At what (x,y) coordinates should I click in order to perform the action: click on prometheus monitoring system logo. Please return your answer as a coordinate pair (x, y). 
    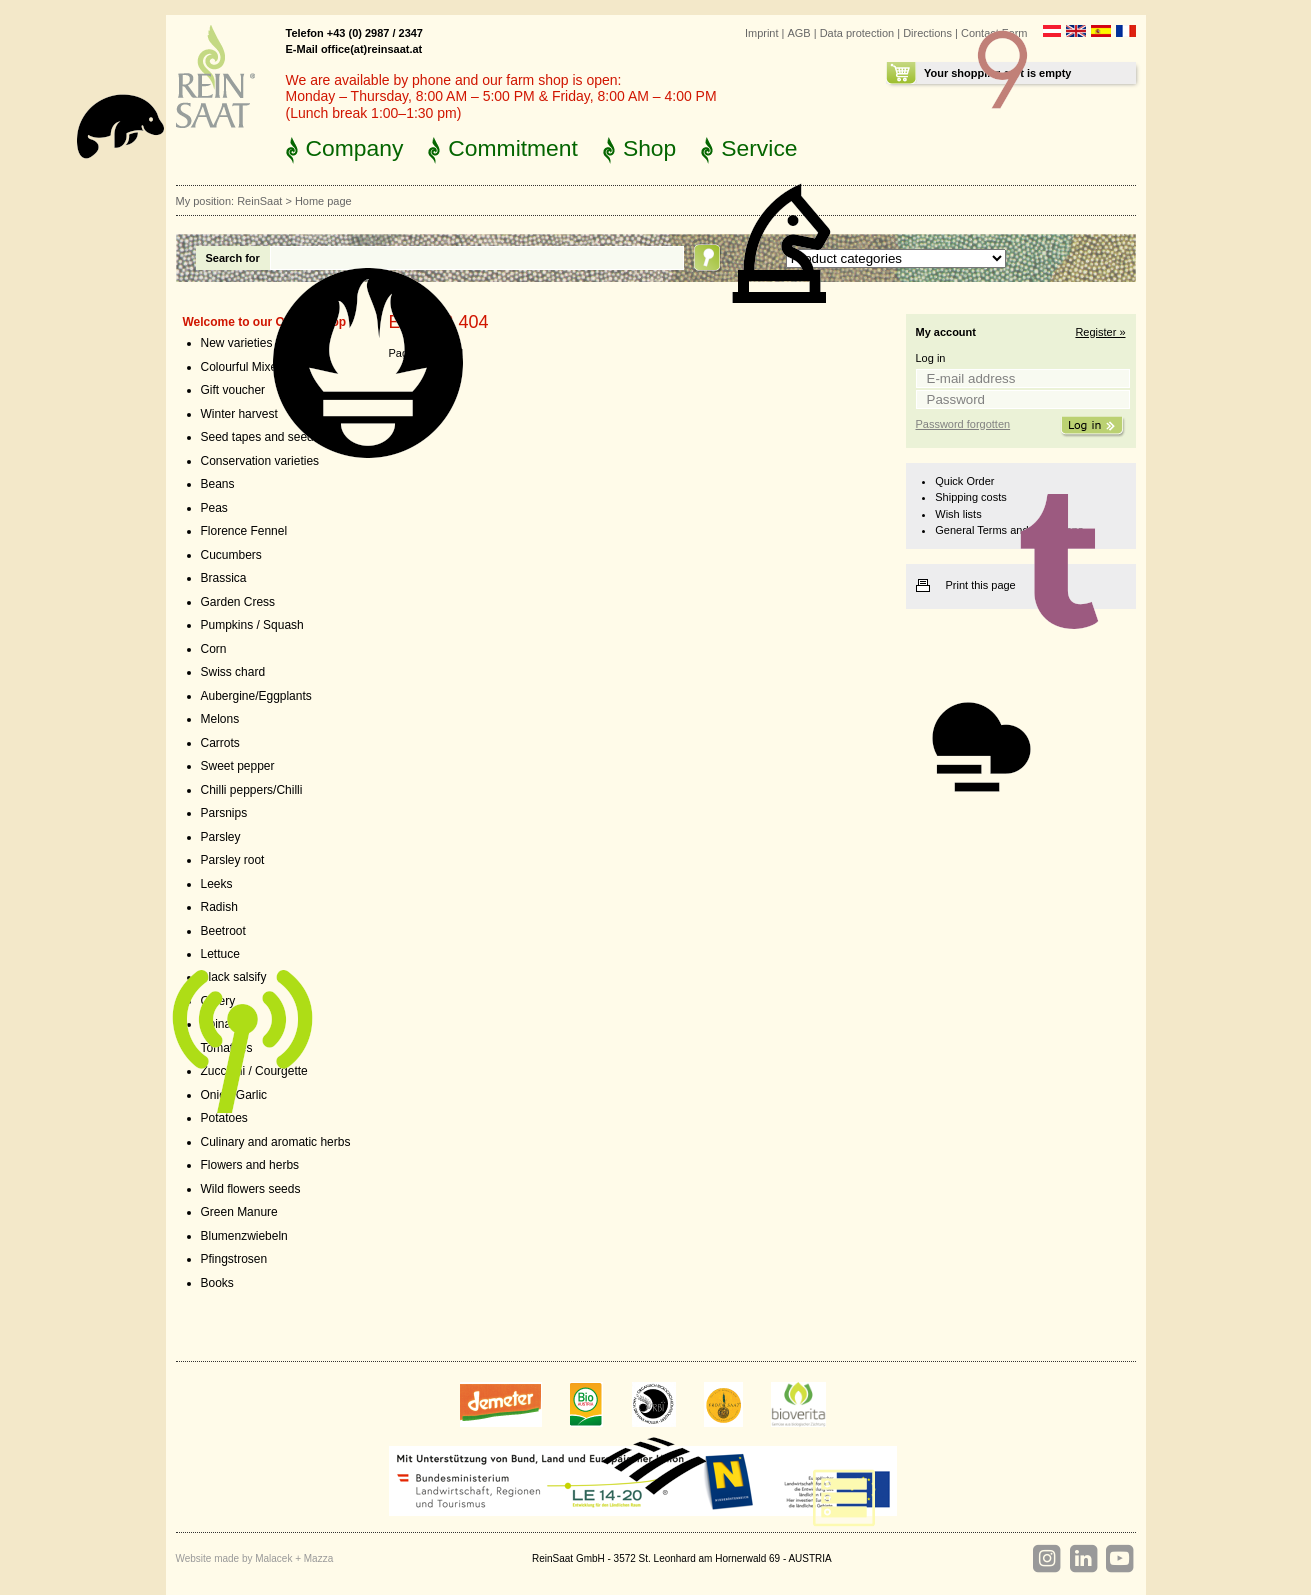
    Looking at the image, I should click on (368, 363).